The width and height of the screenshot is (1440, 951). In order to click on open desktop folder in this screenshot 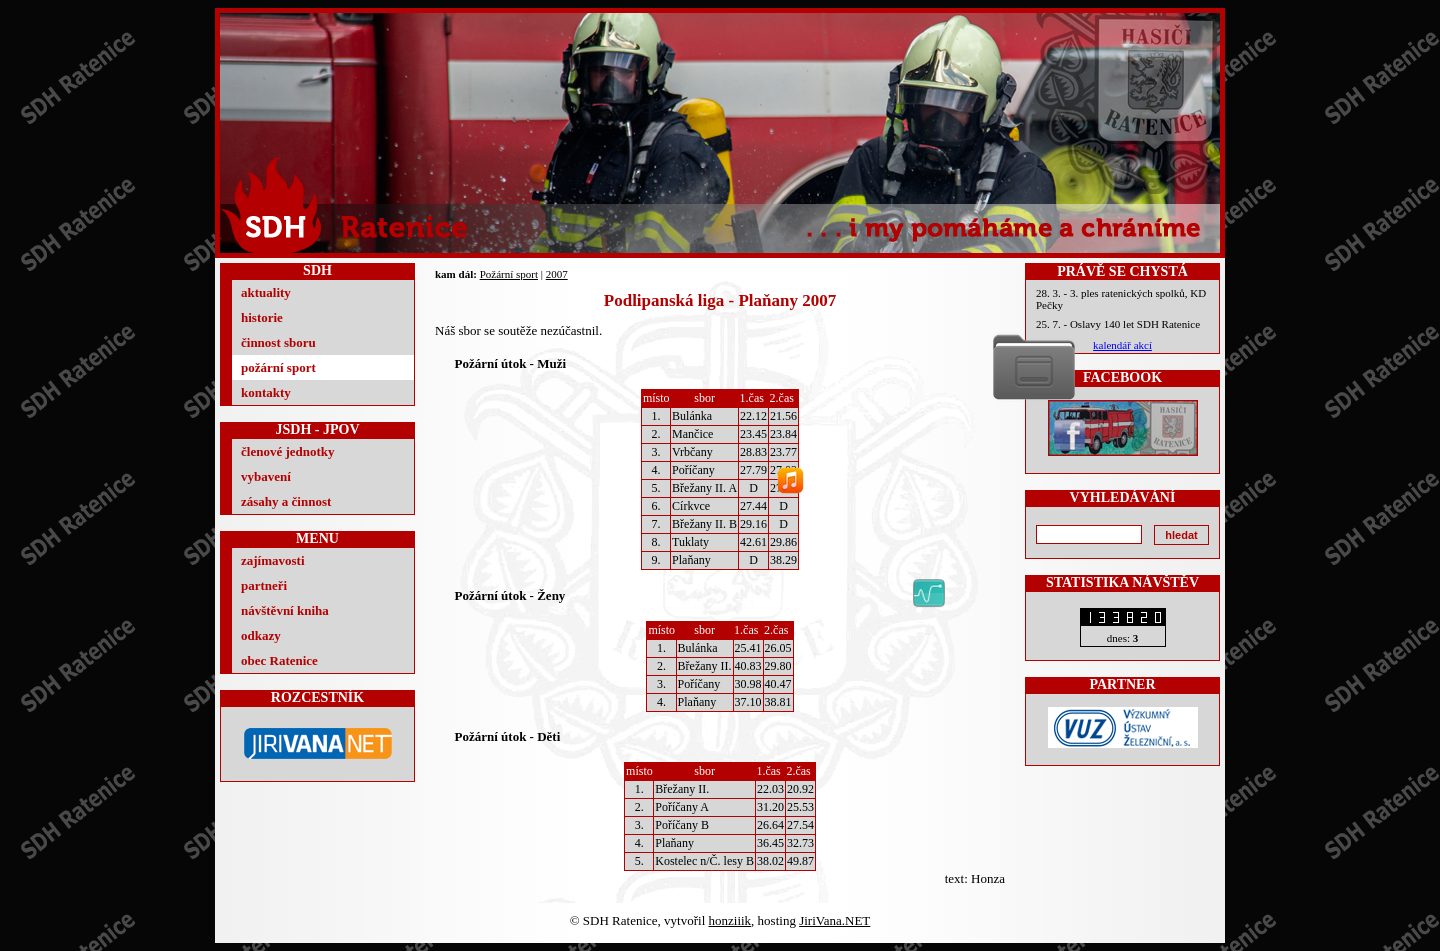, I will do `click(1034, 367)`.